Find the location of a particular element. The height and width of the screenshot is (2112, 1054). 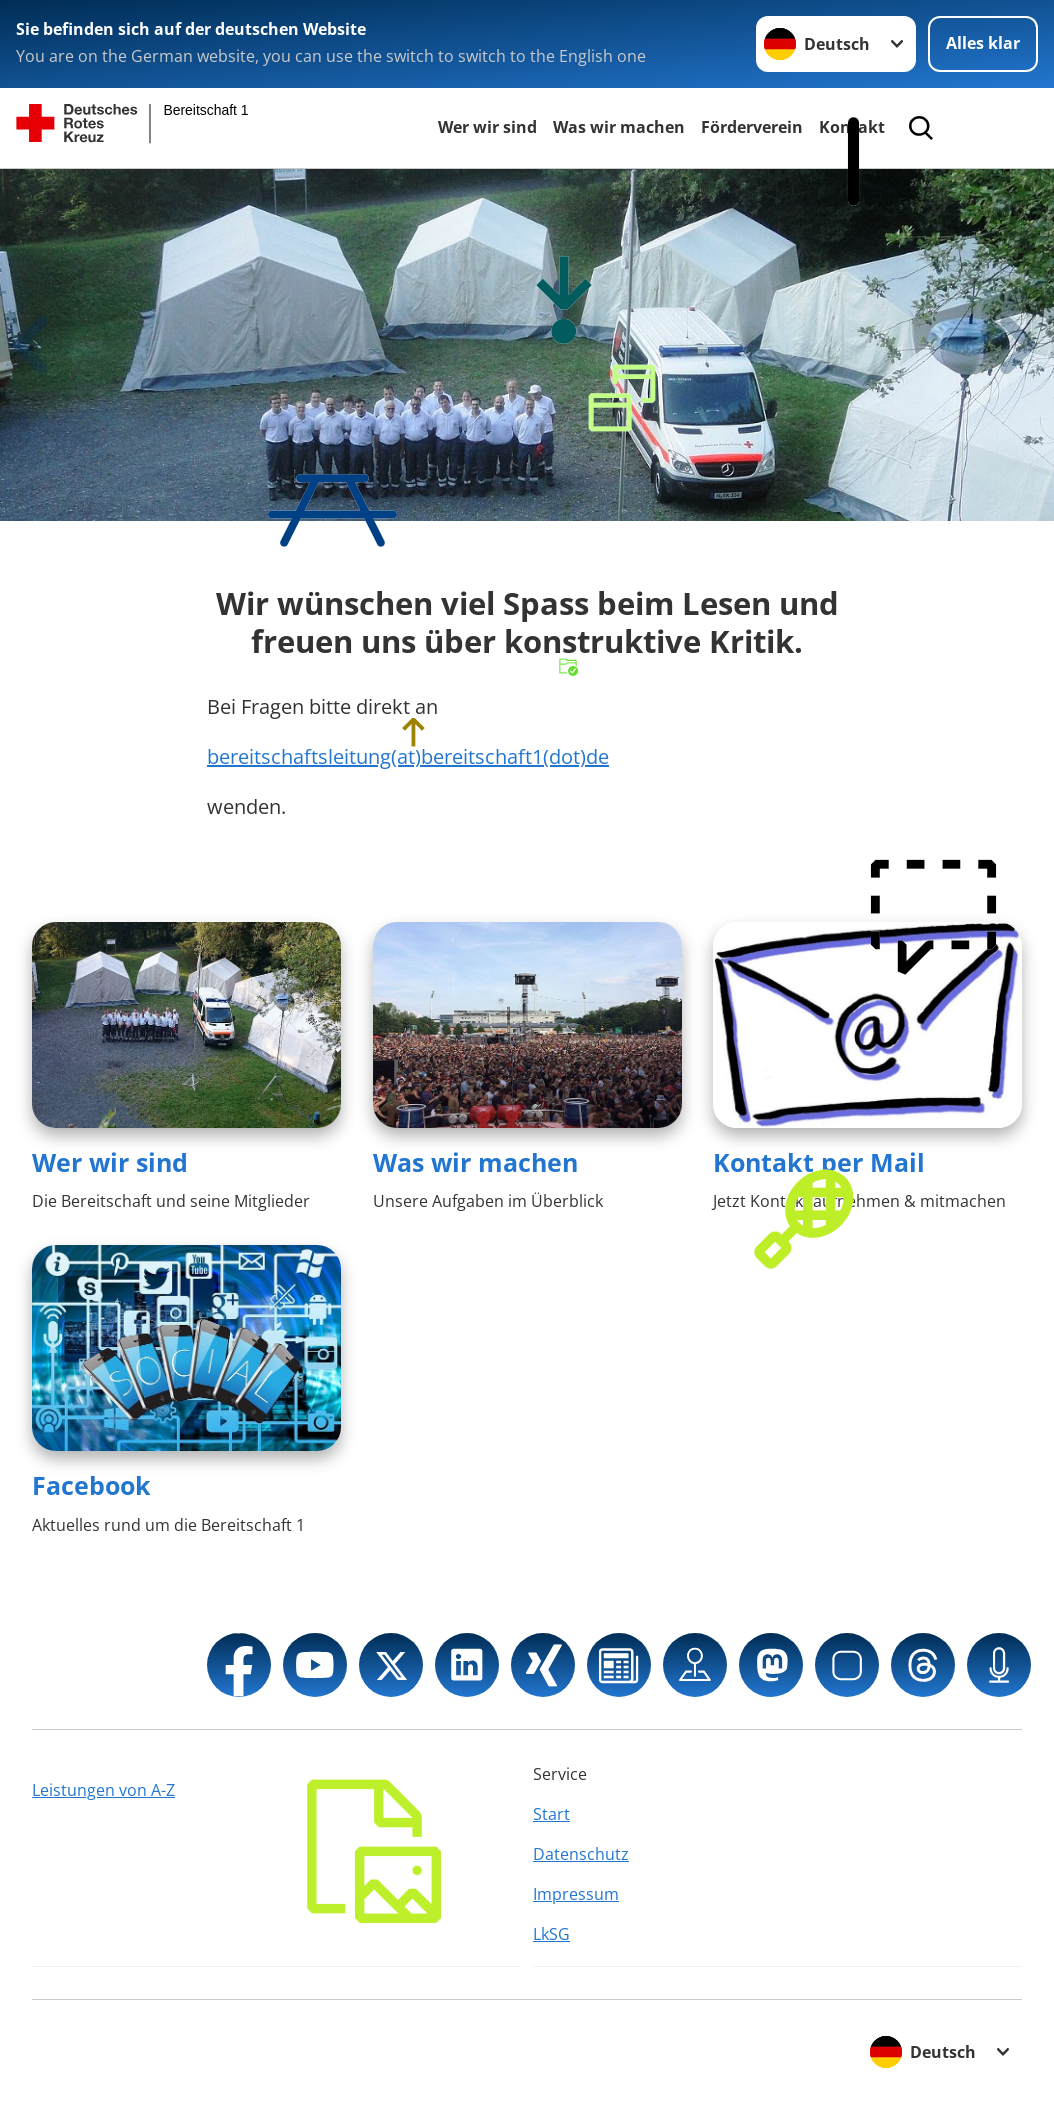

indicates a count of one is located at coordinates (853, 161).